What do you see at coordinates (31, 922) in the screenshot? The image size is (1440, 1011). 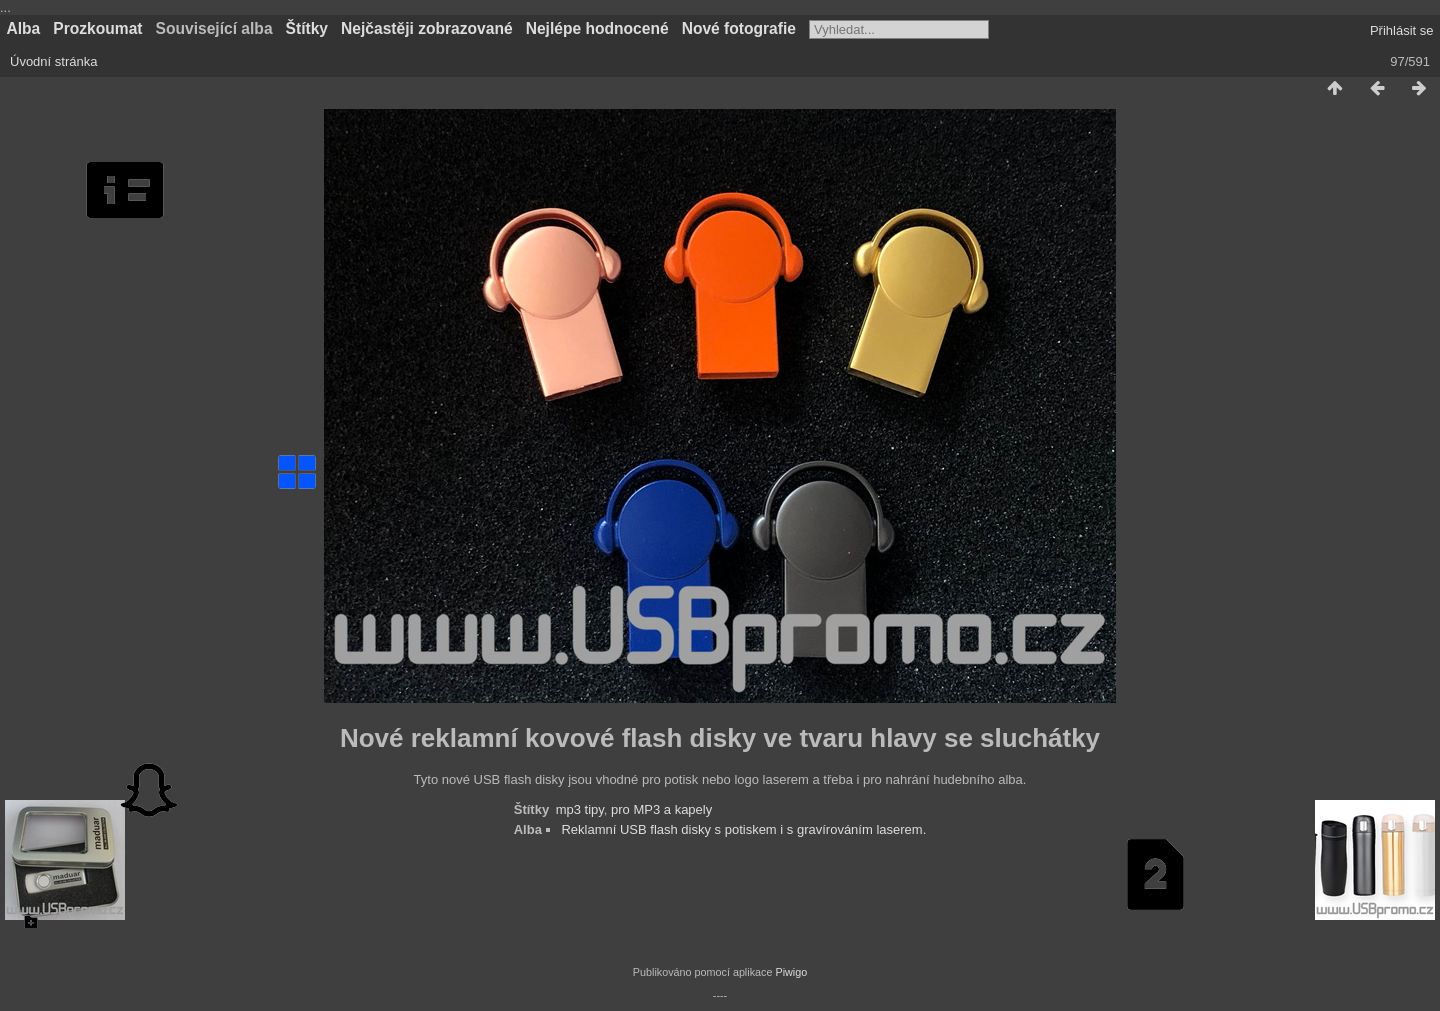 I see `create a new folder` at bounding box center [31, 922].